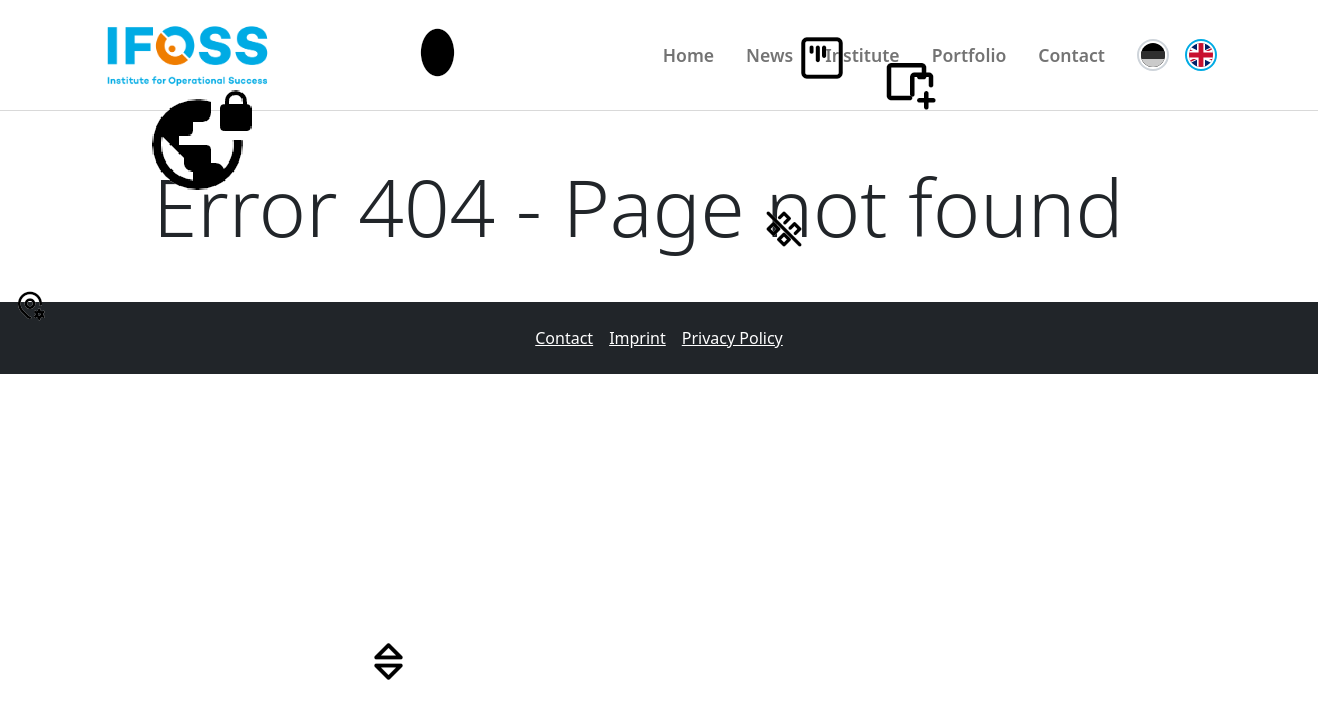 Image resolution: width=1318 pixels, height=720 pixels. I want to click on connect to a secure VPN network, so click(202, 140).